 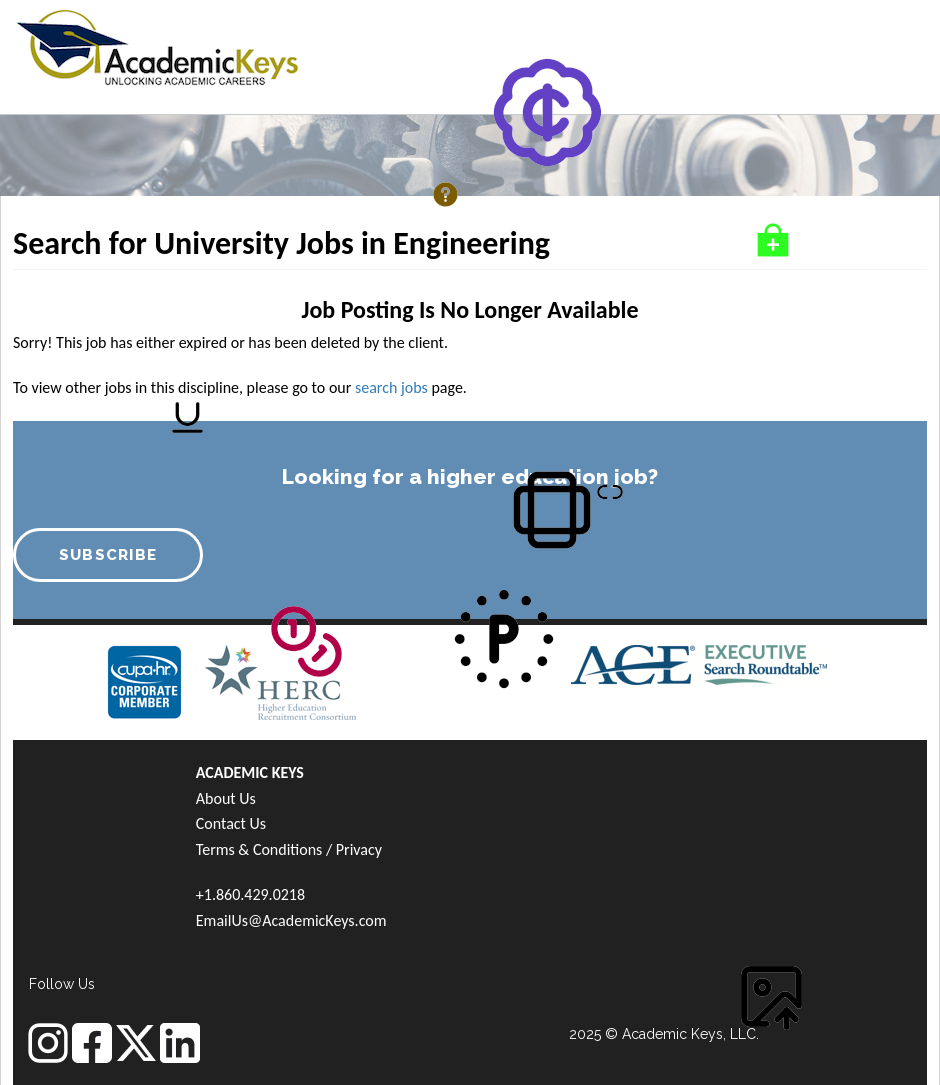 What do you see at coordinates (547, 112) in the screenshot?
I see `view cent-based pricing or rewards` at bounding box center [547, 112].